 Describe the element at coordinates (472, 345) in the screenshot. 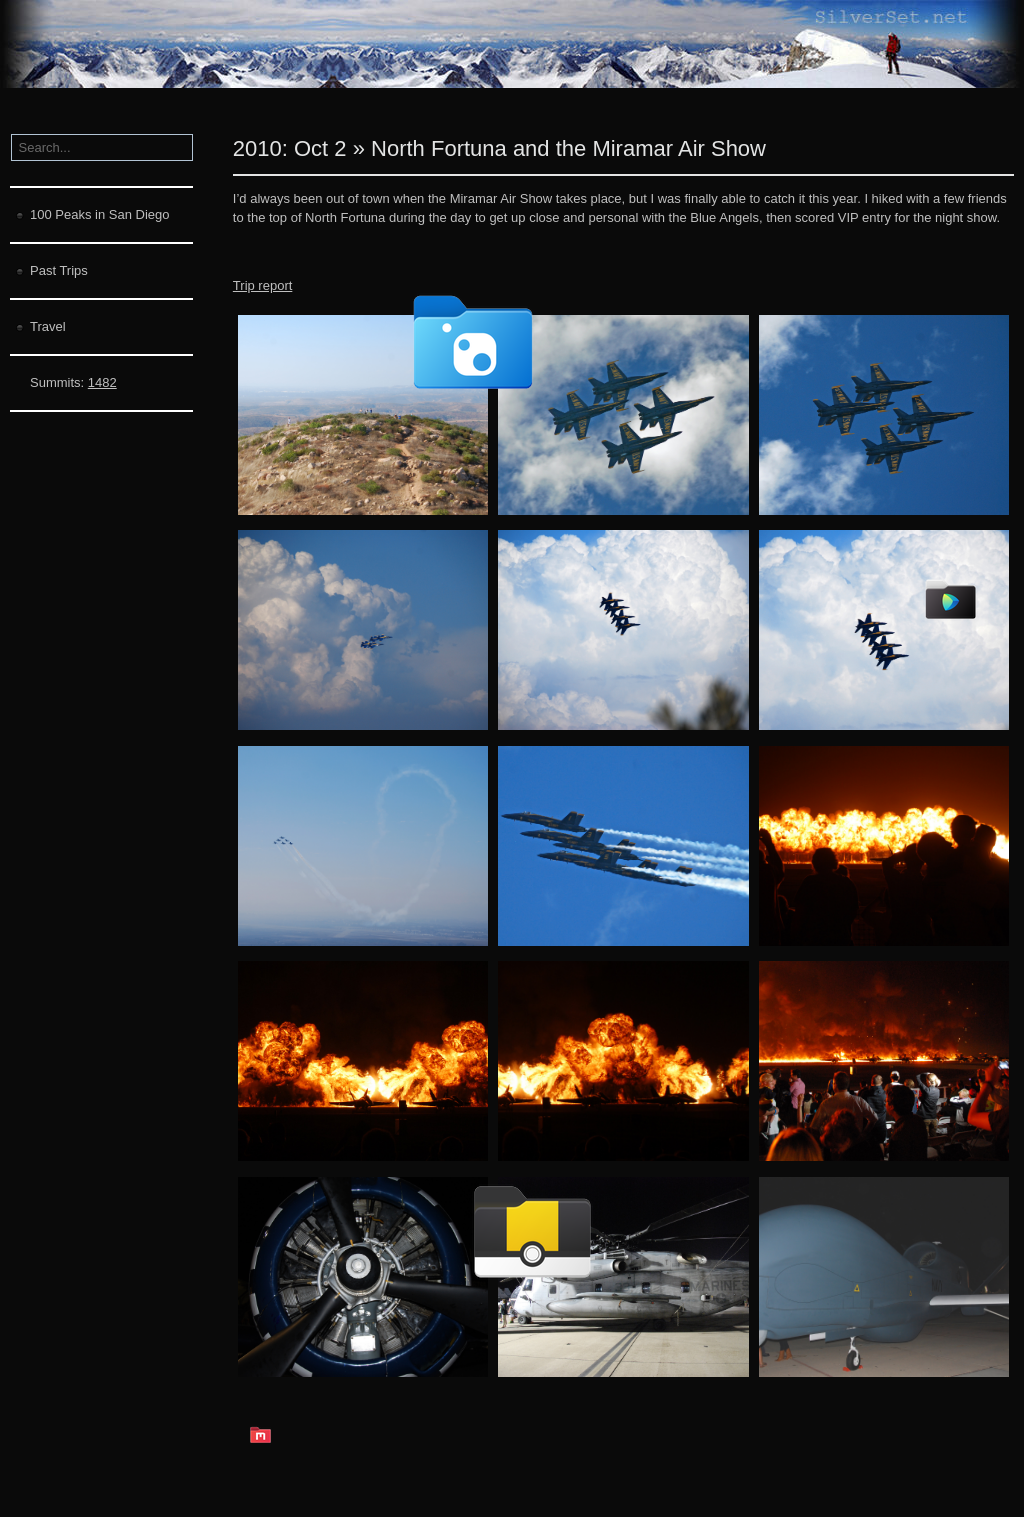

I see `folder containing NuGet packages` at that location.